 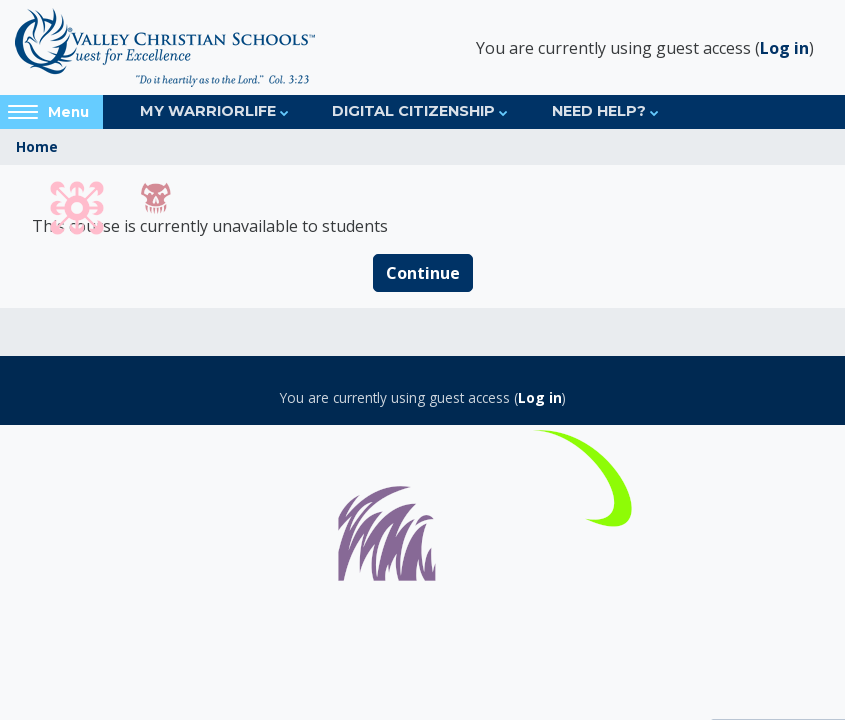 I want to click on perform a quick attack or slash action, so click(x=582, y=479).